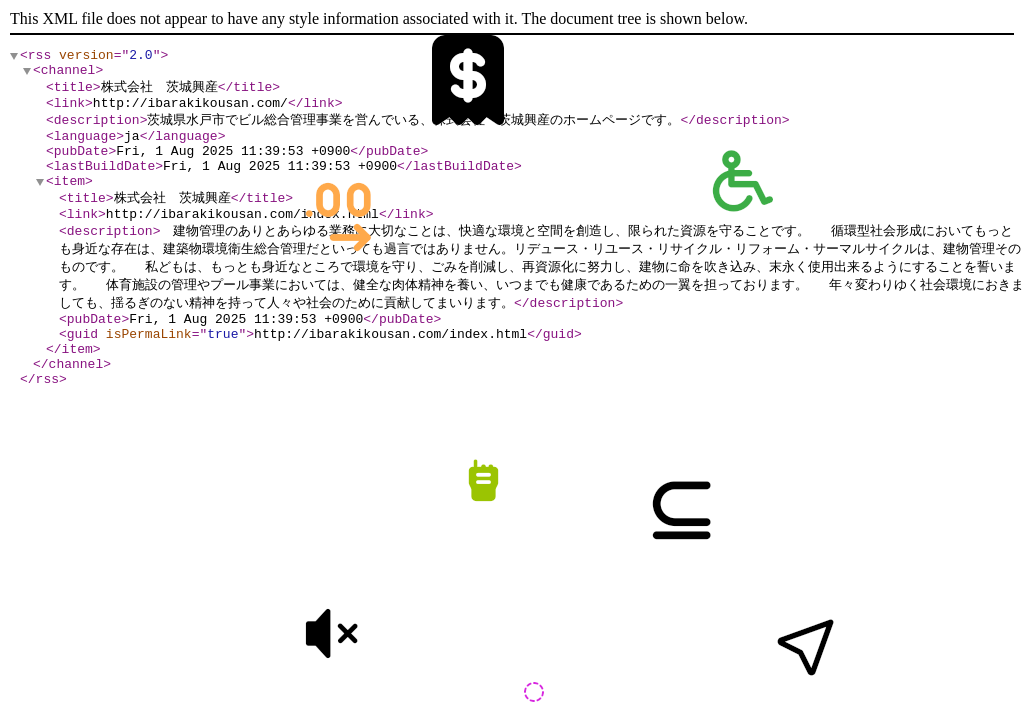 This screenshot has height=720, width=1024. I want to click on indicates wheelchair accessible facilities, so click(738, 182).